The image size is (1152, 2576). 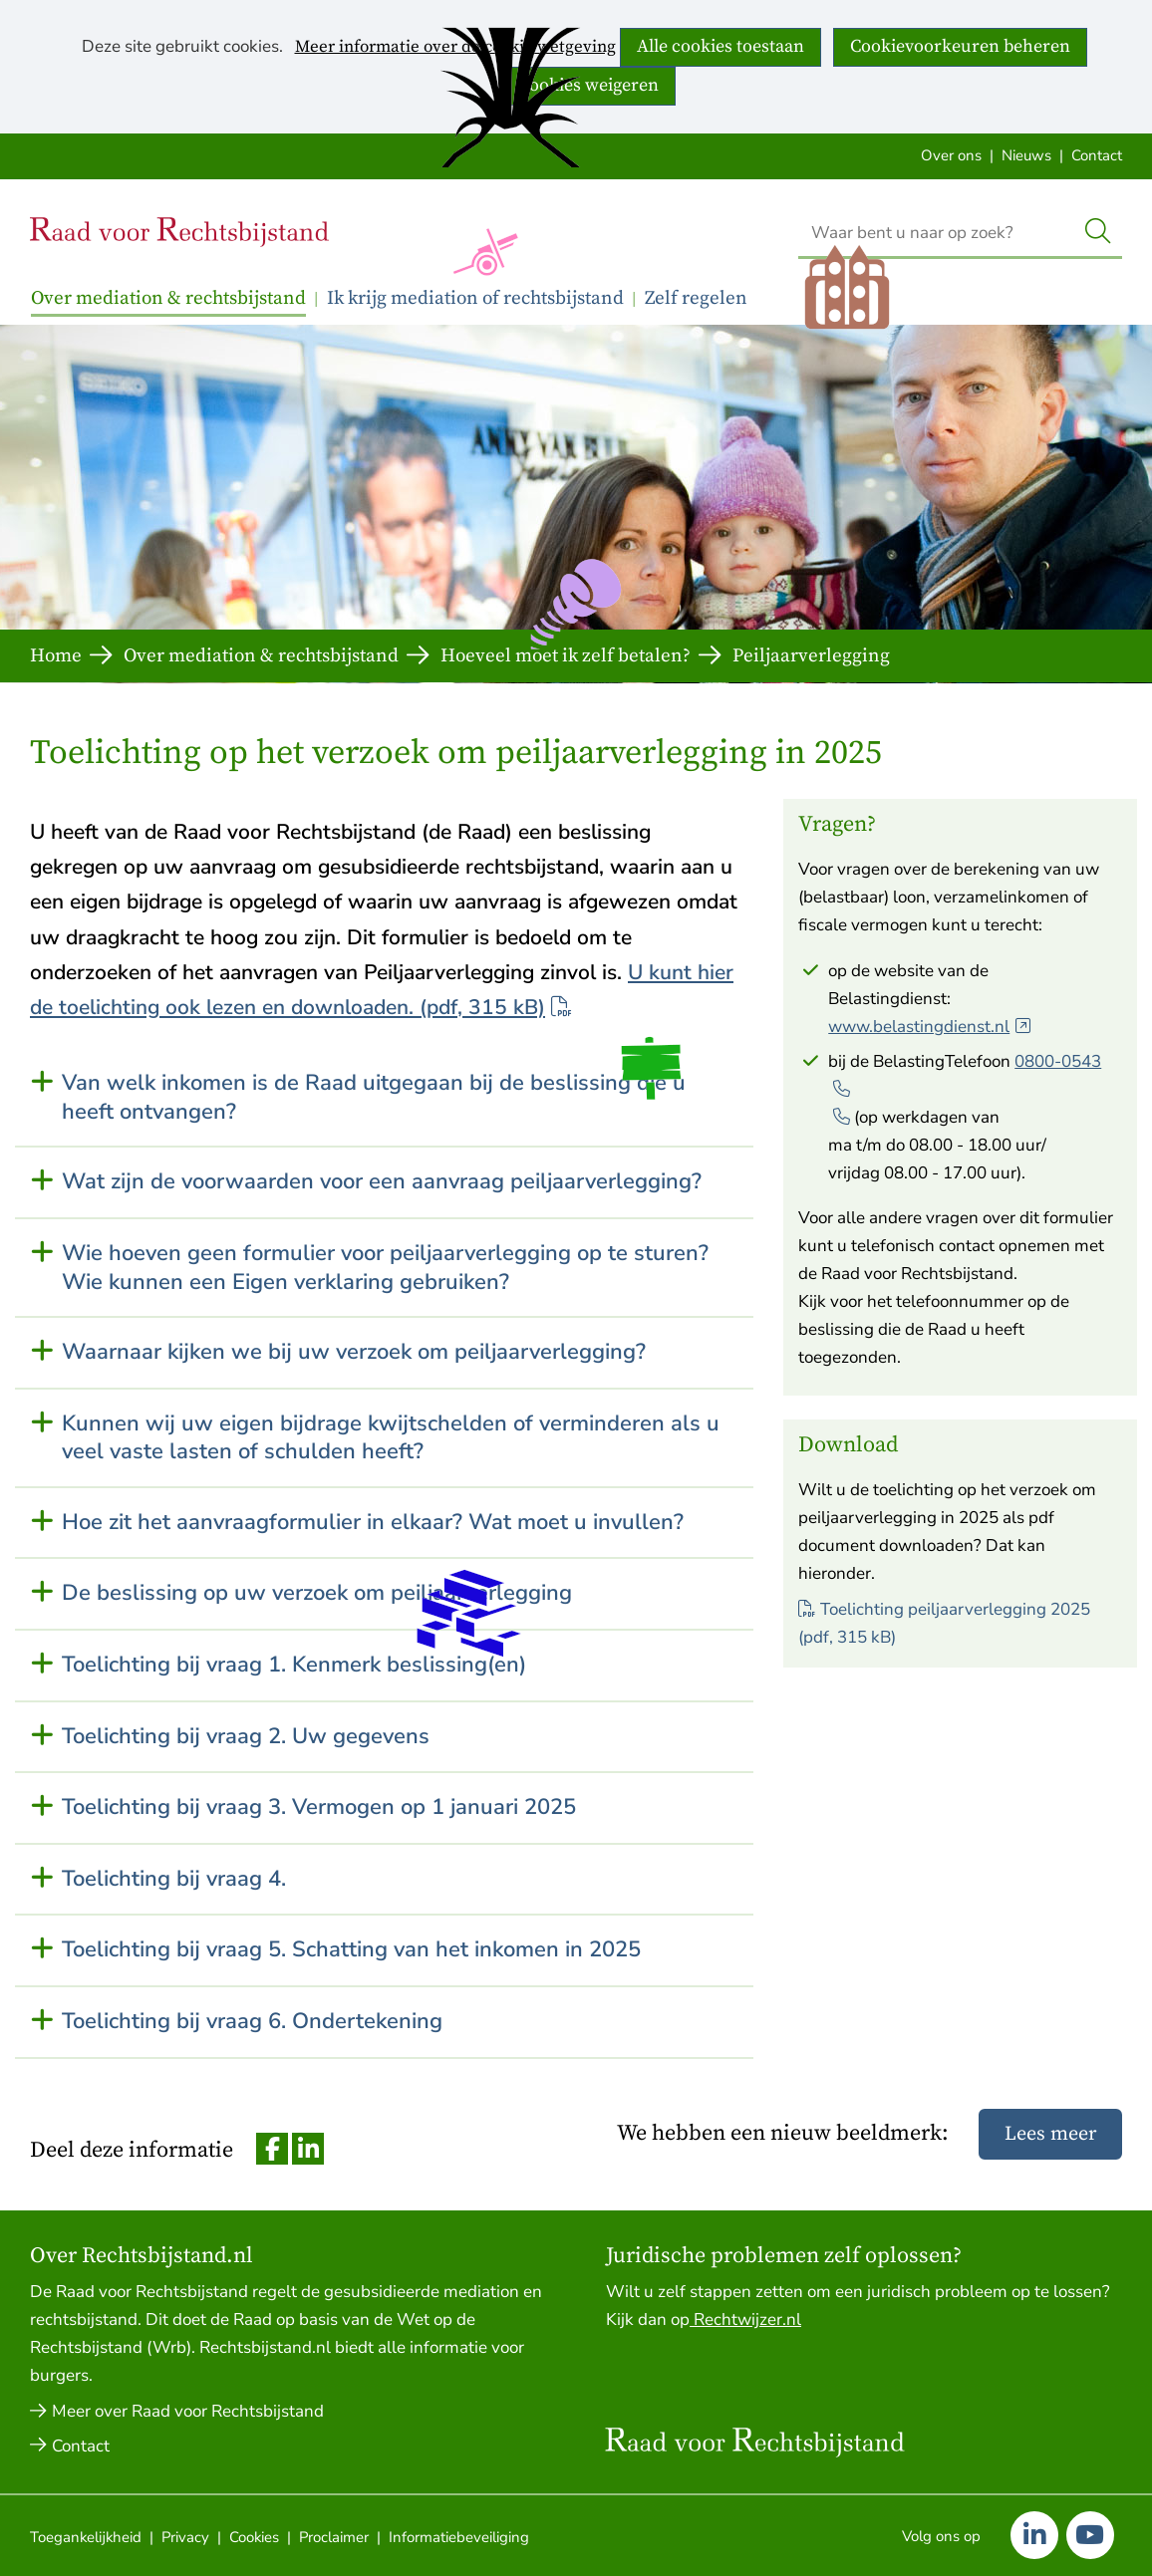 What do you see at coordinates (847, 287) in the screenshot?
I see `decorative abstract building or castle icon` at bounding box center [847, 287].